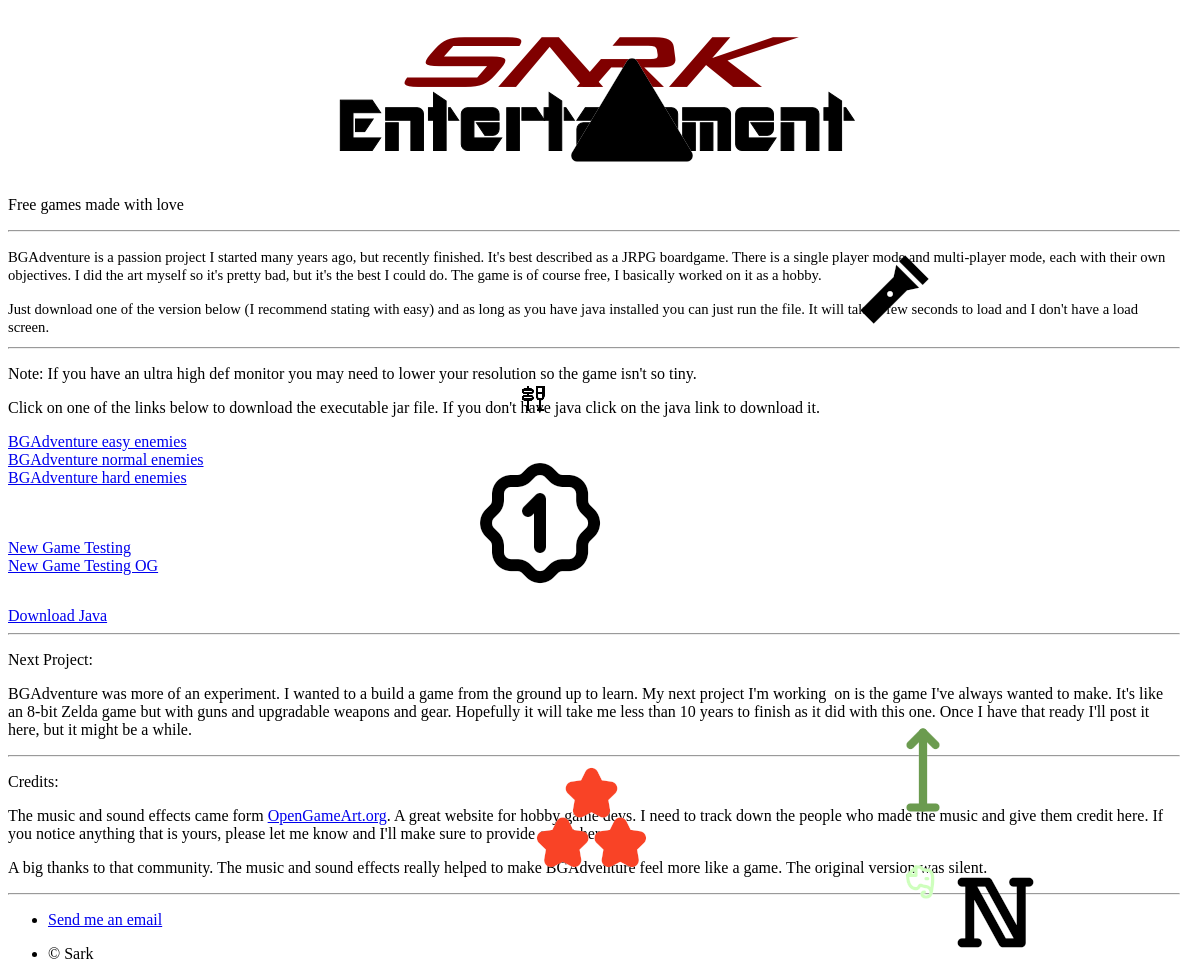 The image size is (1188, 979). What do you see at coordinates (632, 113) in the screenshot?
I see `vercel platform logo` at bounding box center [632, 113].